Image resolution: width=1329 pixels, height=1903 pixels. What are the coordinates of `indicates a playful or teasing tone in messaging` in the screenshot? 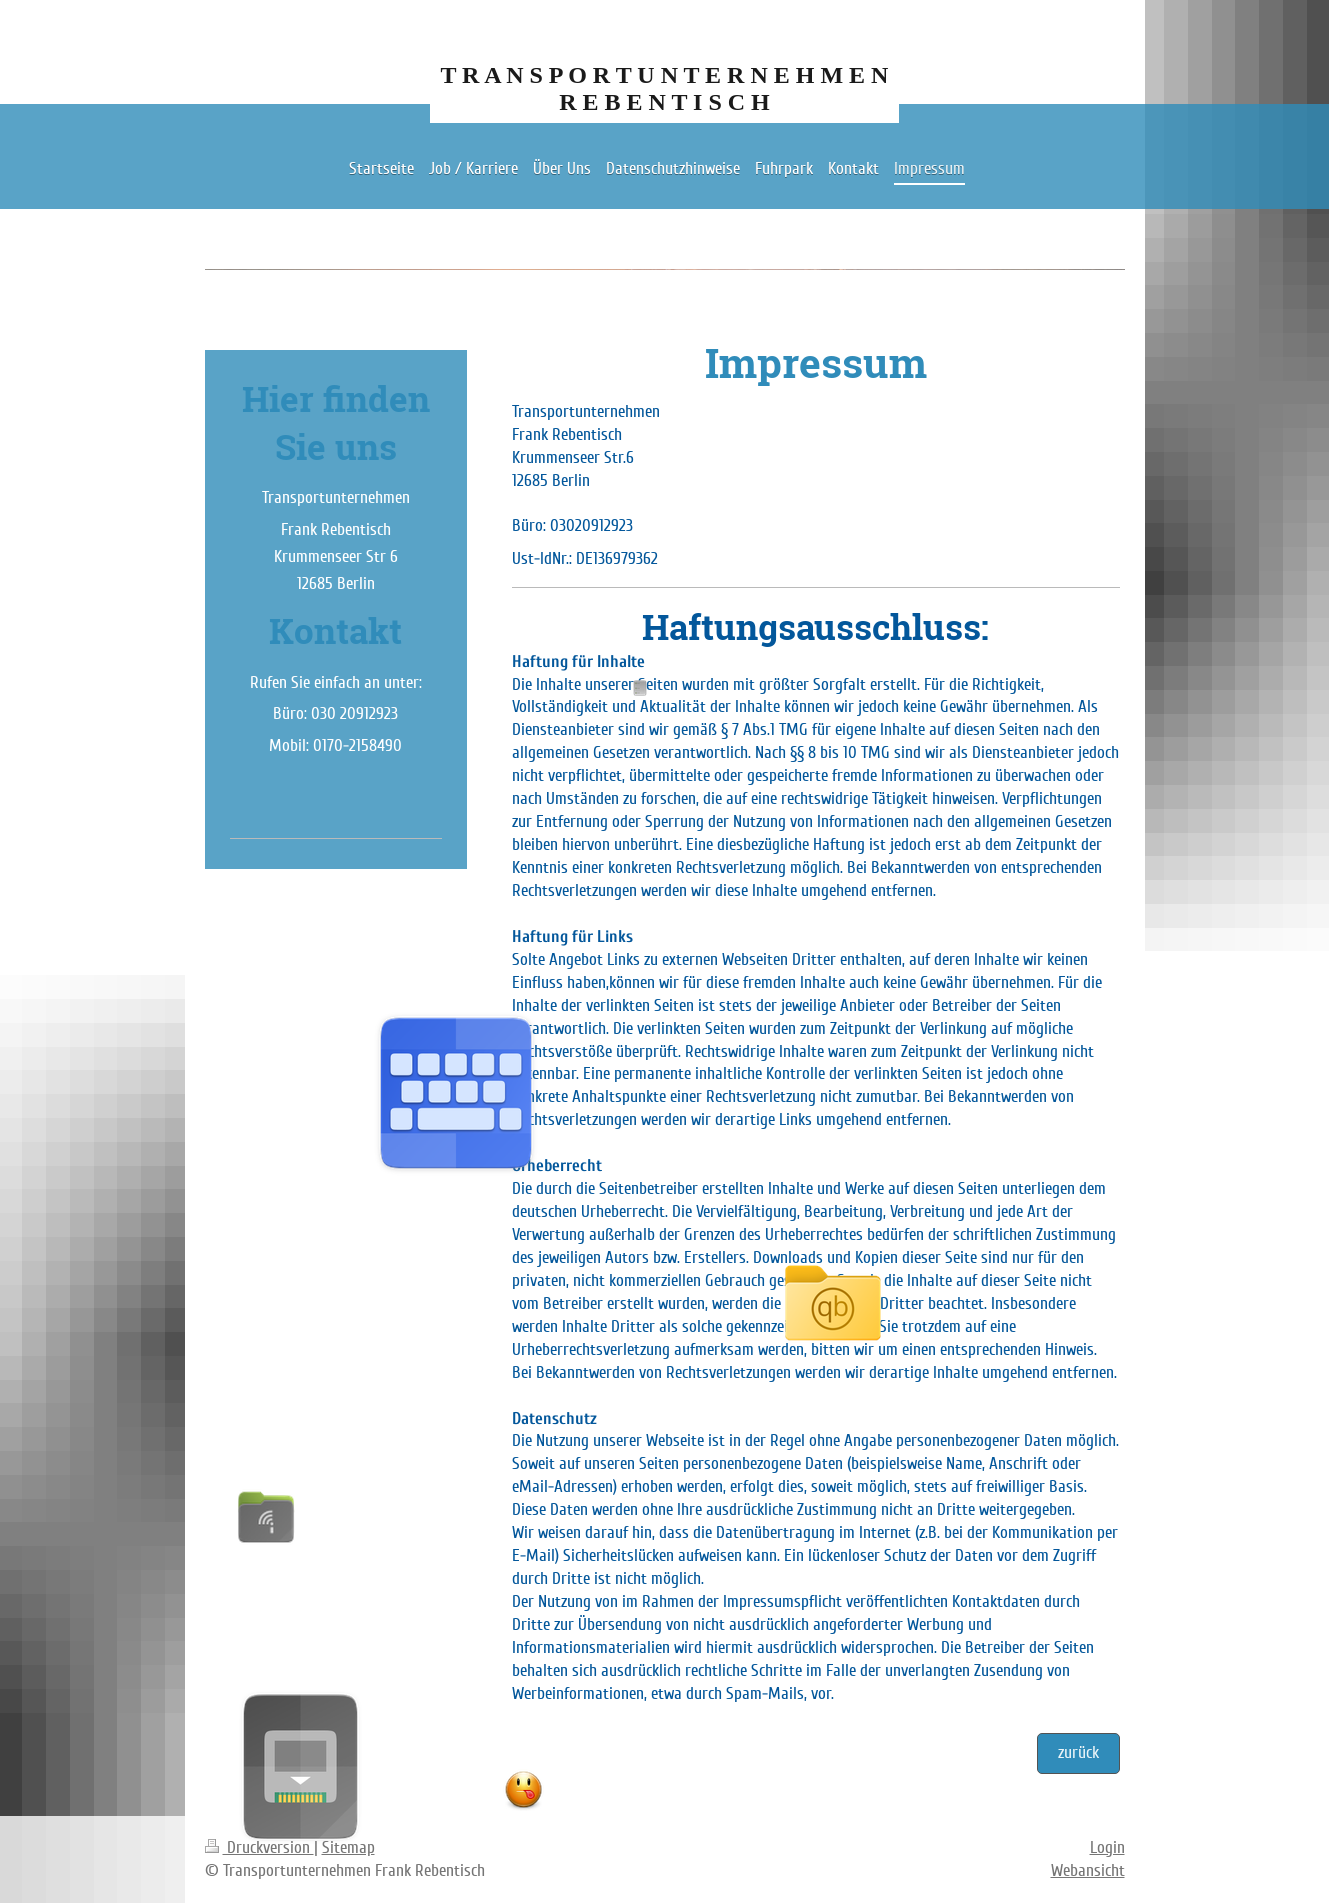 It's located at (524, 1790).